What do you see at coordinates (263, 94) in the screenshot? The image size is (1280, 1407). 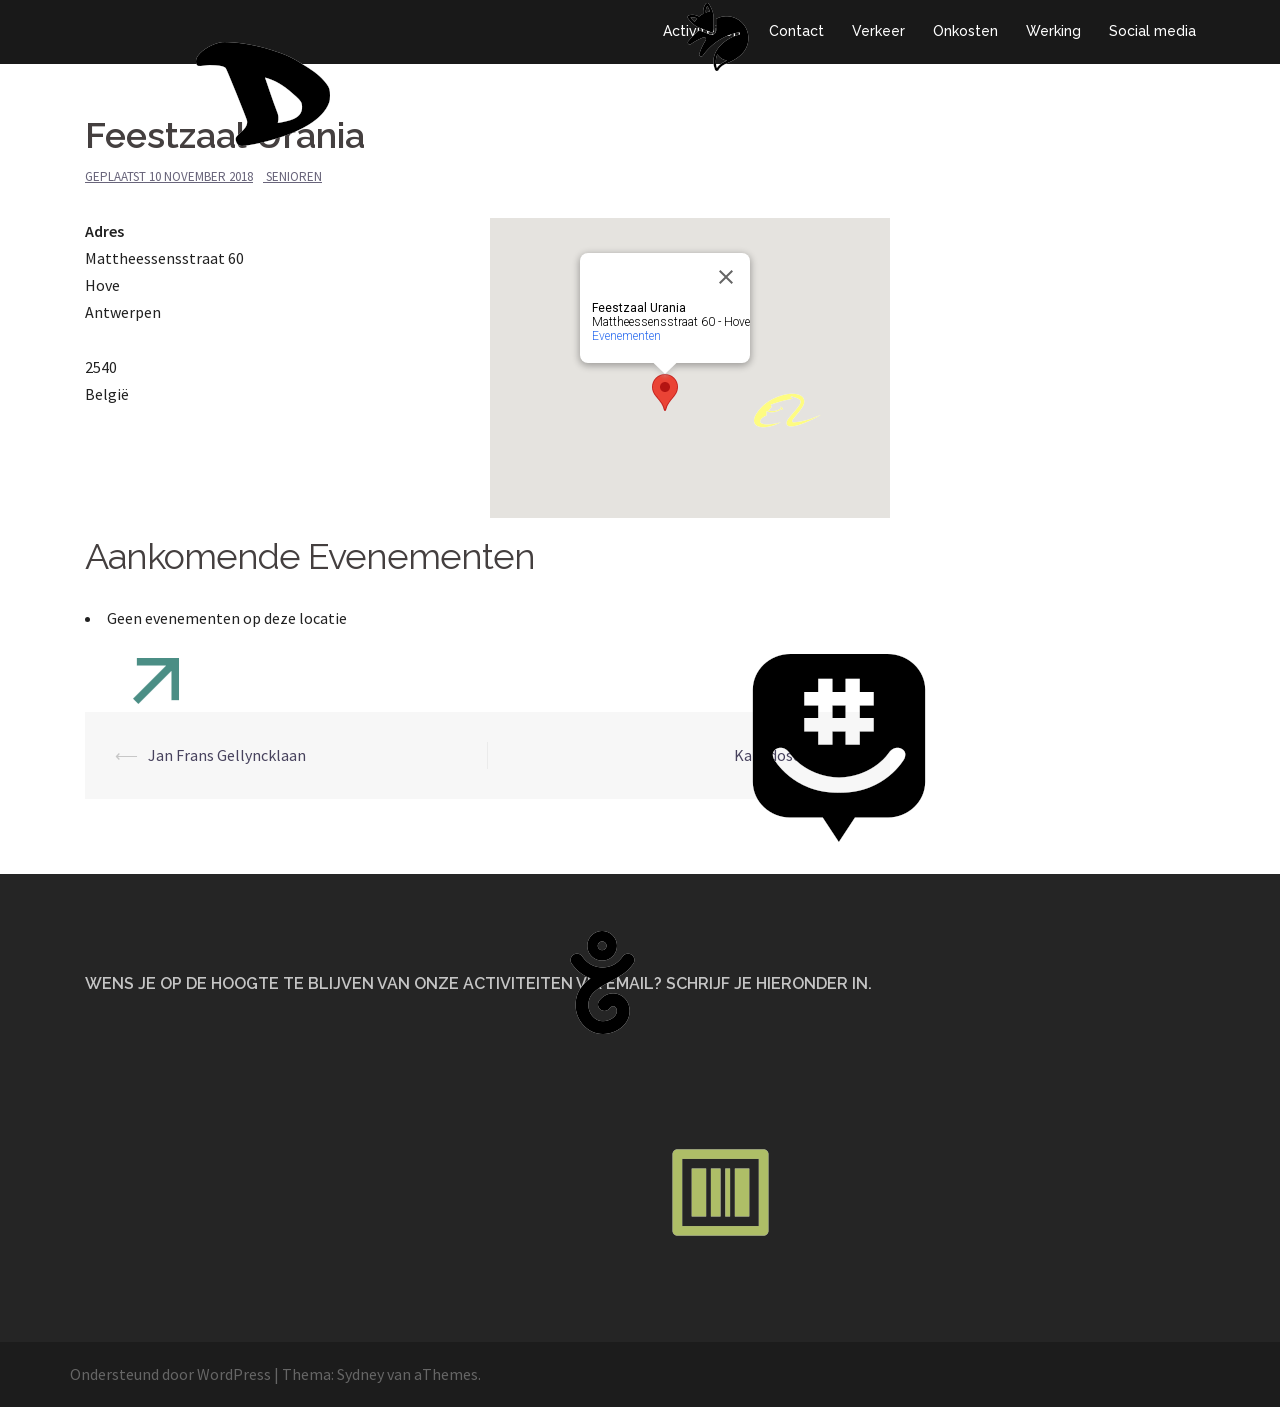 I see `open disroot platform services` at bounding box center [263, 94].